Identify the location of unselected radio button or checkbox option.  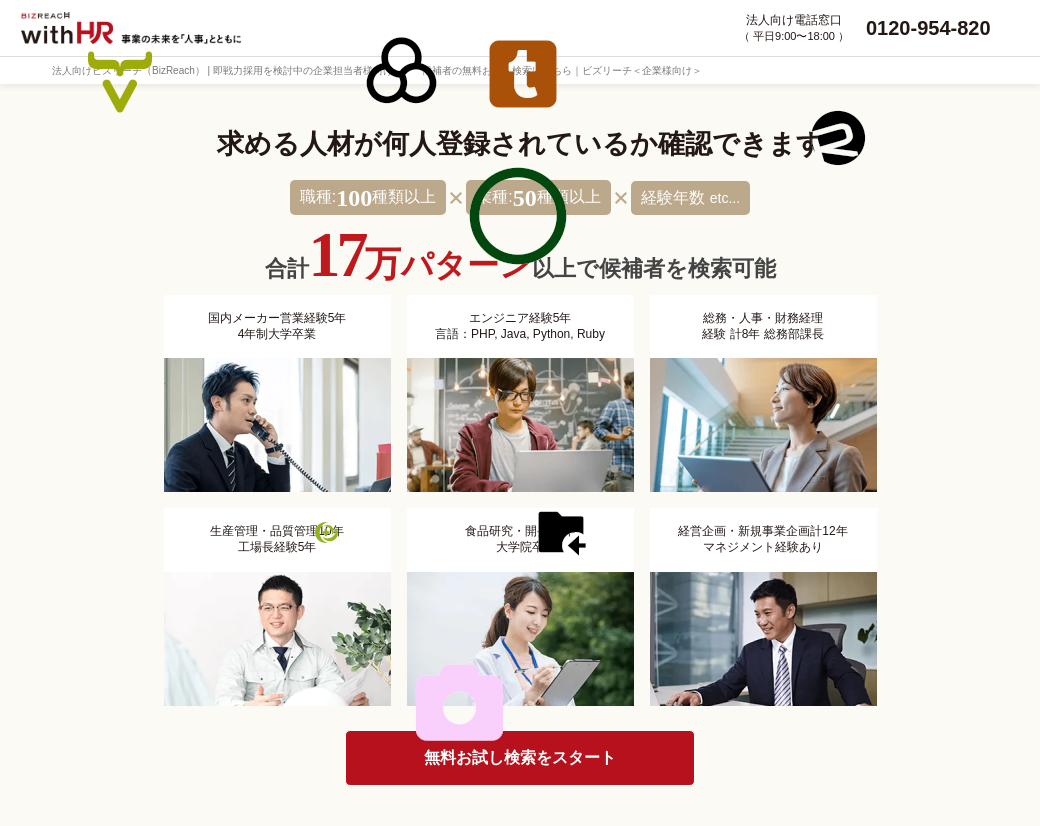
(518, 216).